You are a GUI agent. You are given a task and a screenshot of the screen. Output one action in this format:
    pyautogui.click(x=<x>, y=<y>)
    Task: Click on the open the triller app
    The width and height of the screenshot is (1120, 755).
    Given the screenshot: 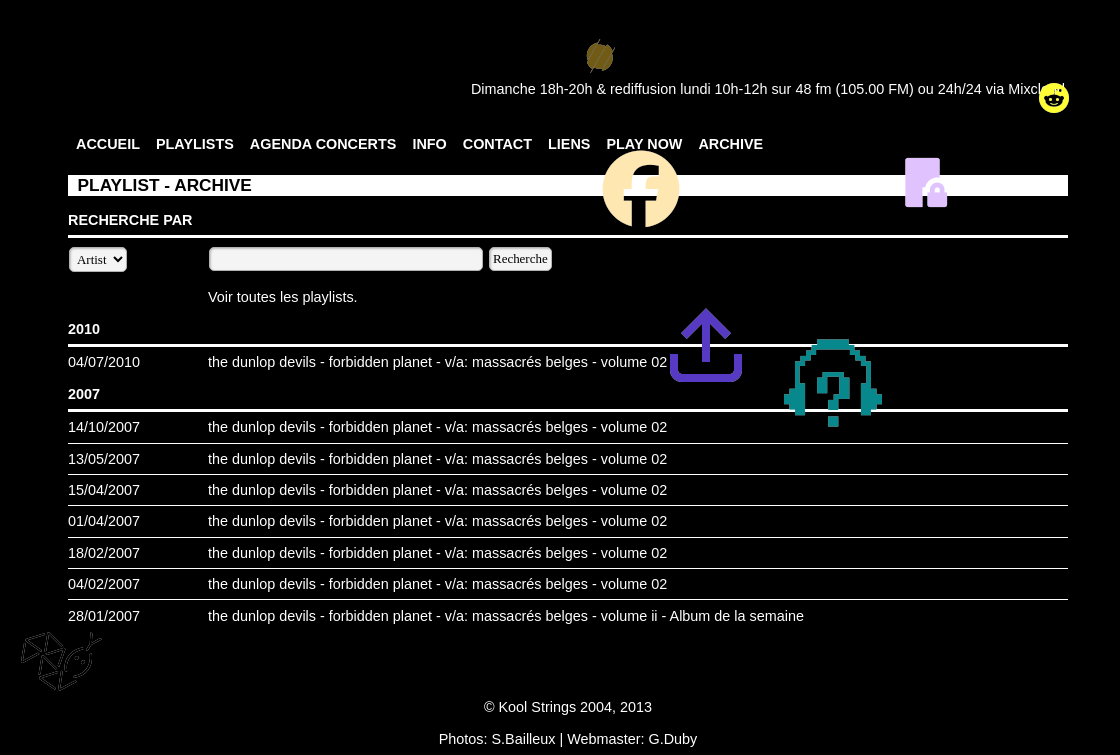 What is the action you would take?
    pyautogui.click(x=601, y=56)
    